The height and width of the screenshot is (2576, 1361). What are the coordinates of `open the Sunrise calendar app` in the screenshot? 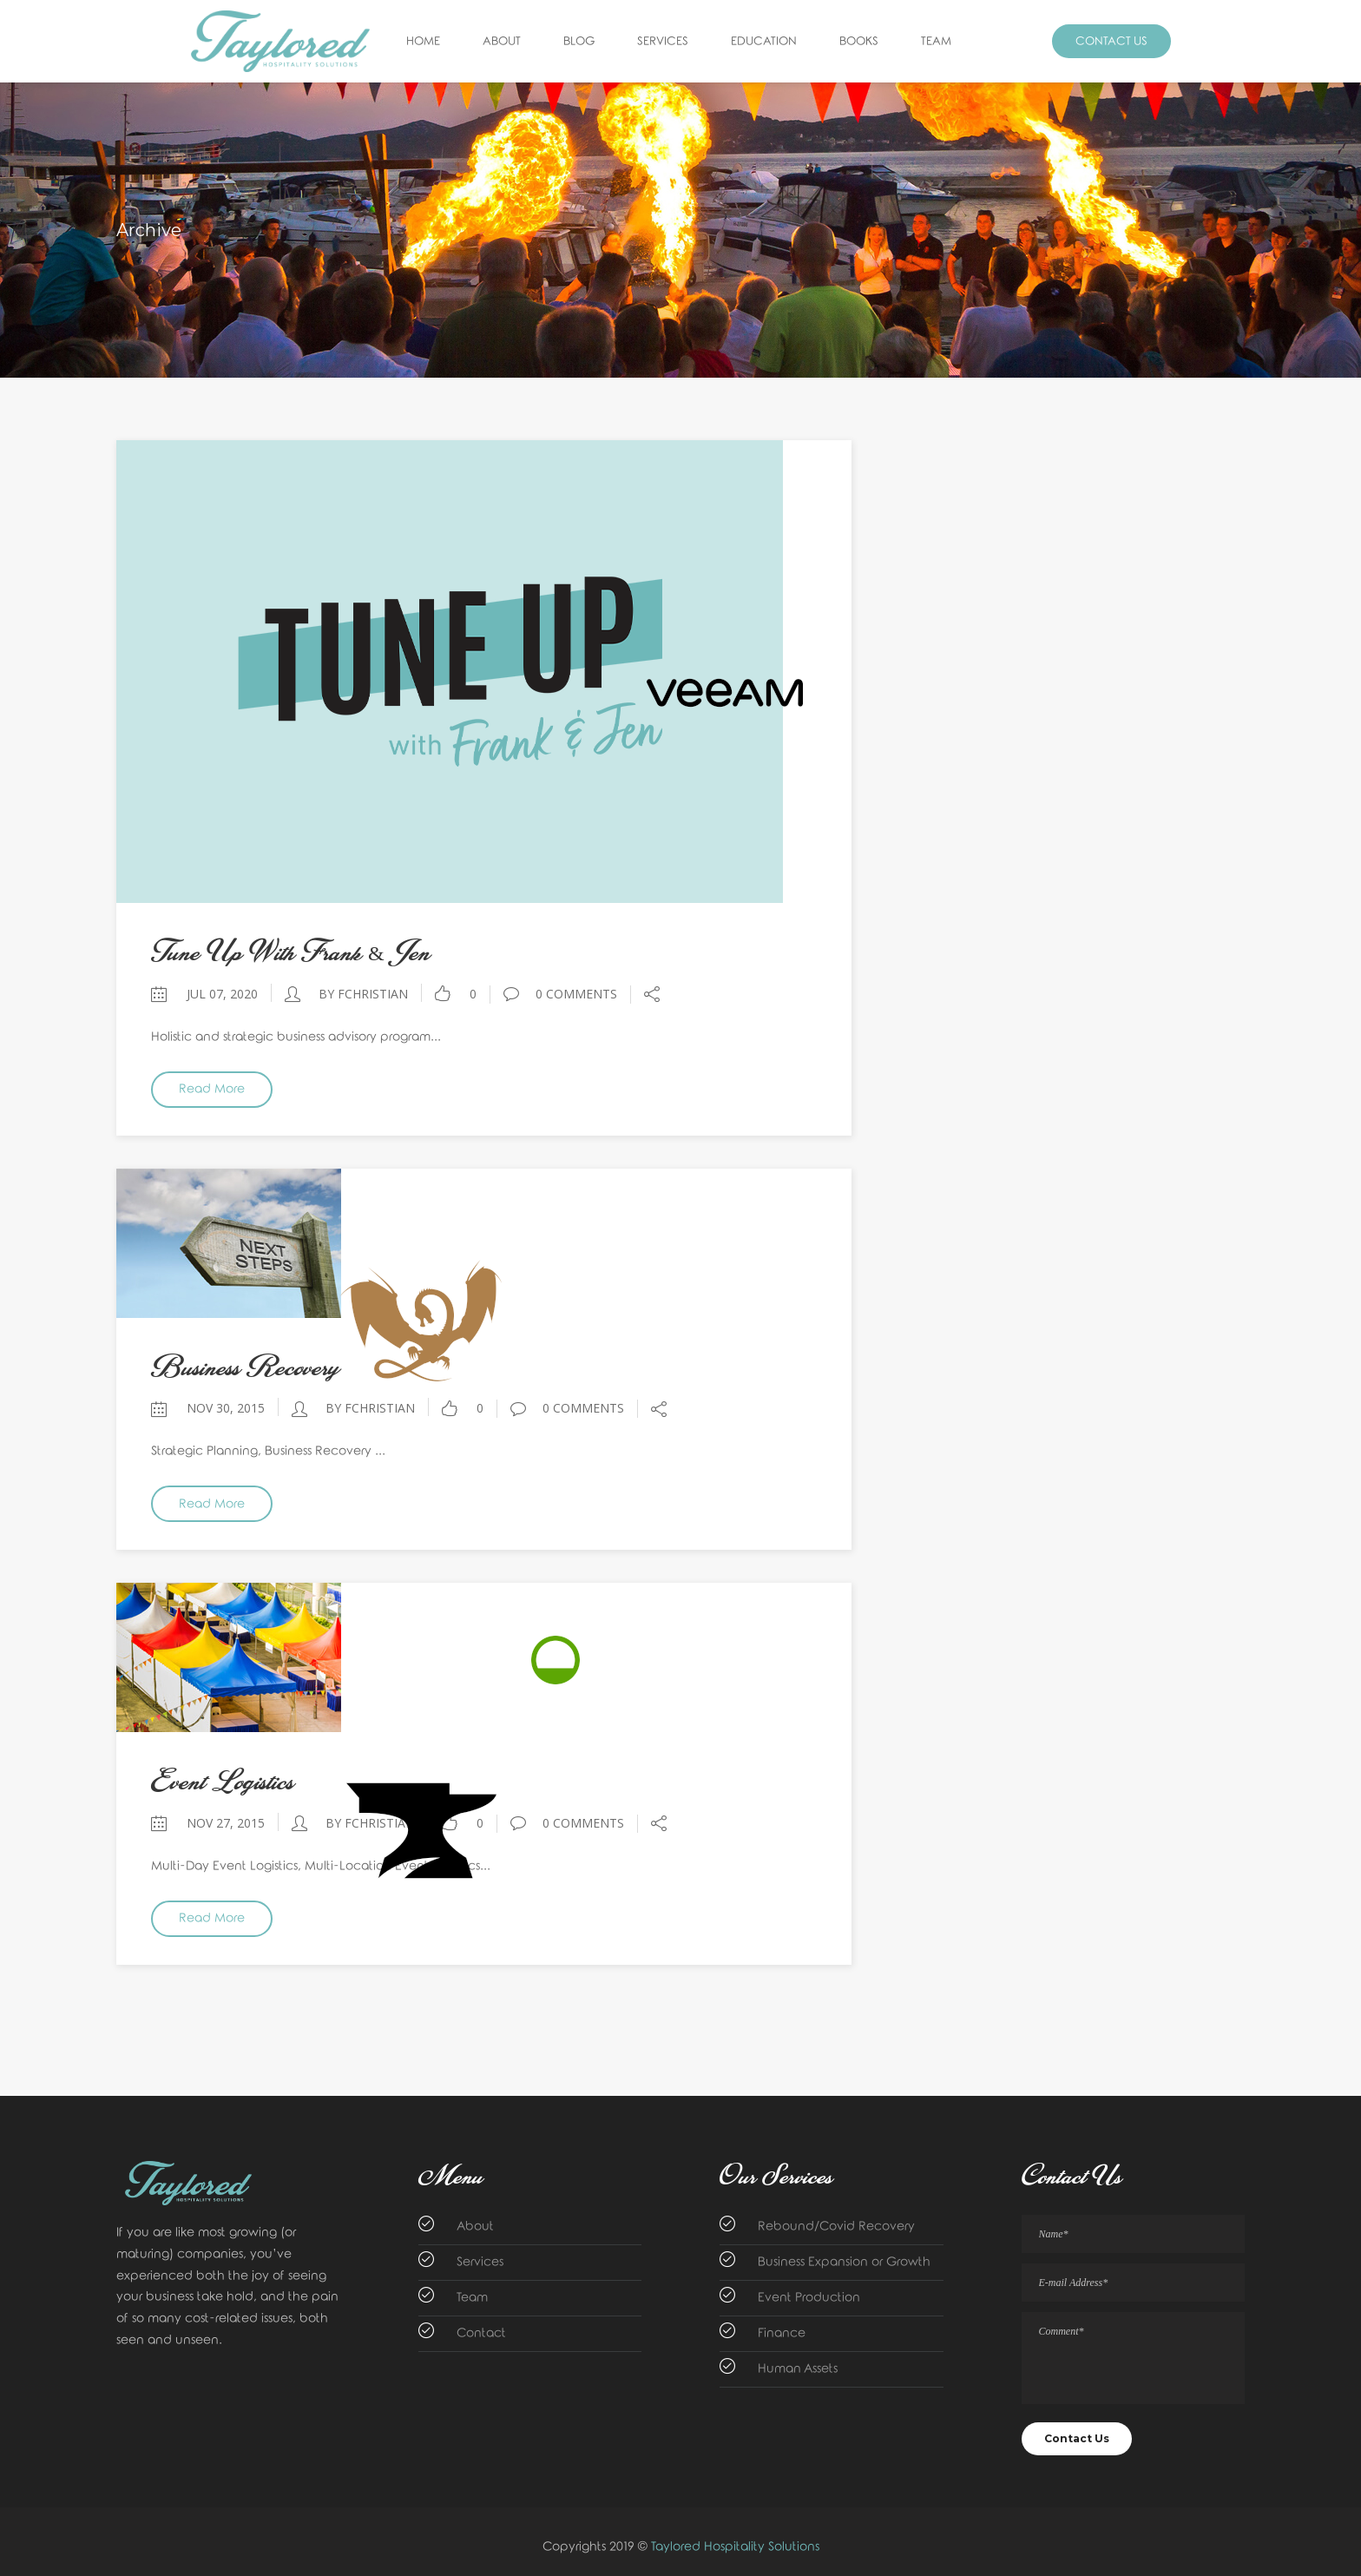 It's located at (556, 1660).